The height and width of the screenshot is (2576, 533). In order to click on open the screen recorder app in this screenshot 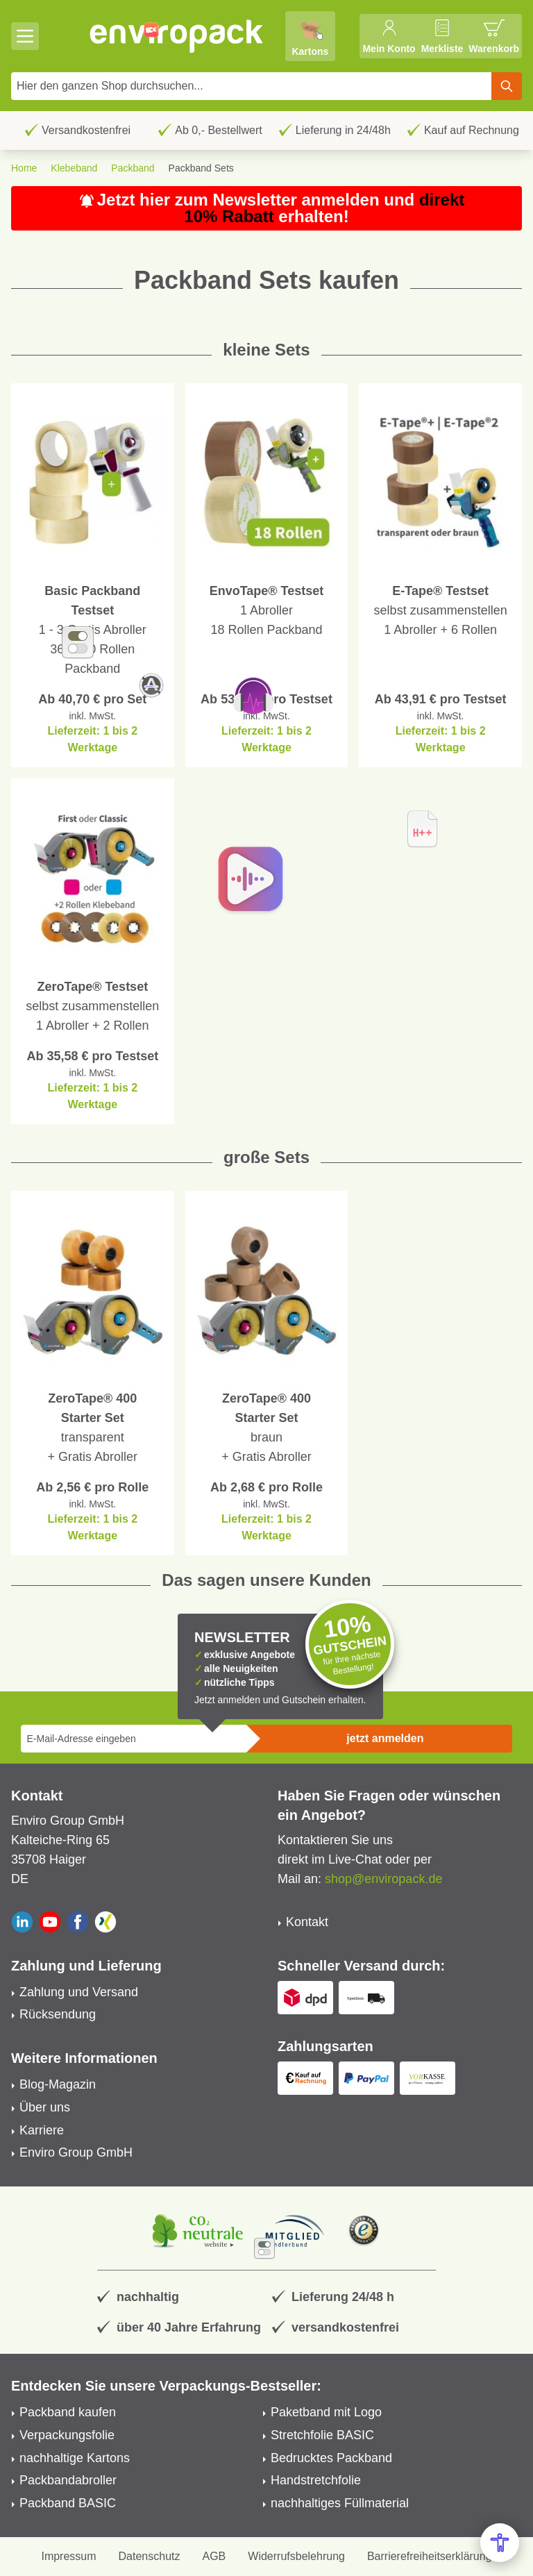, I will do `click(151, 30)`.